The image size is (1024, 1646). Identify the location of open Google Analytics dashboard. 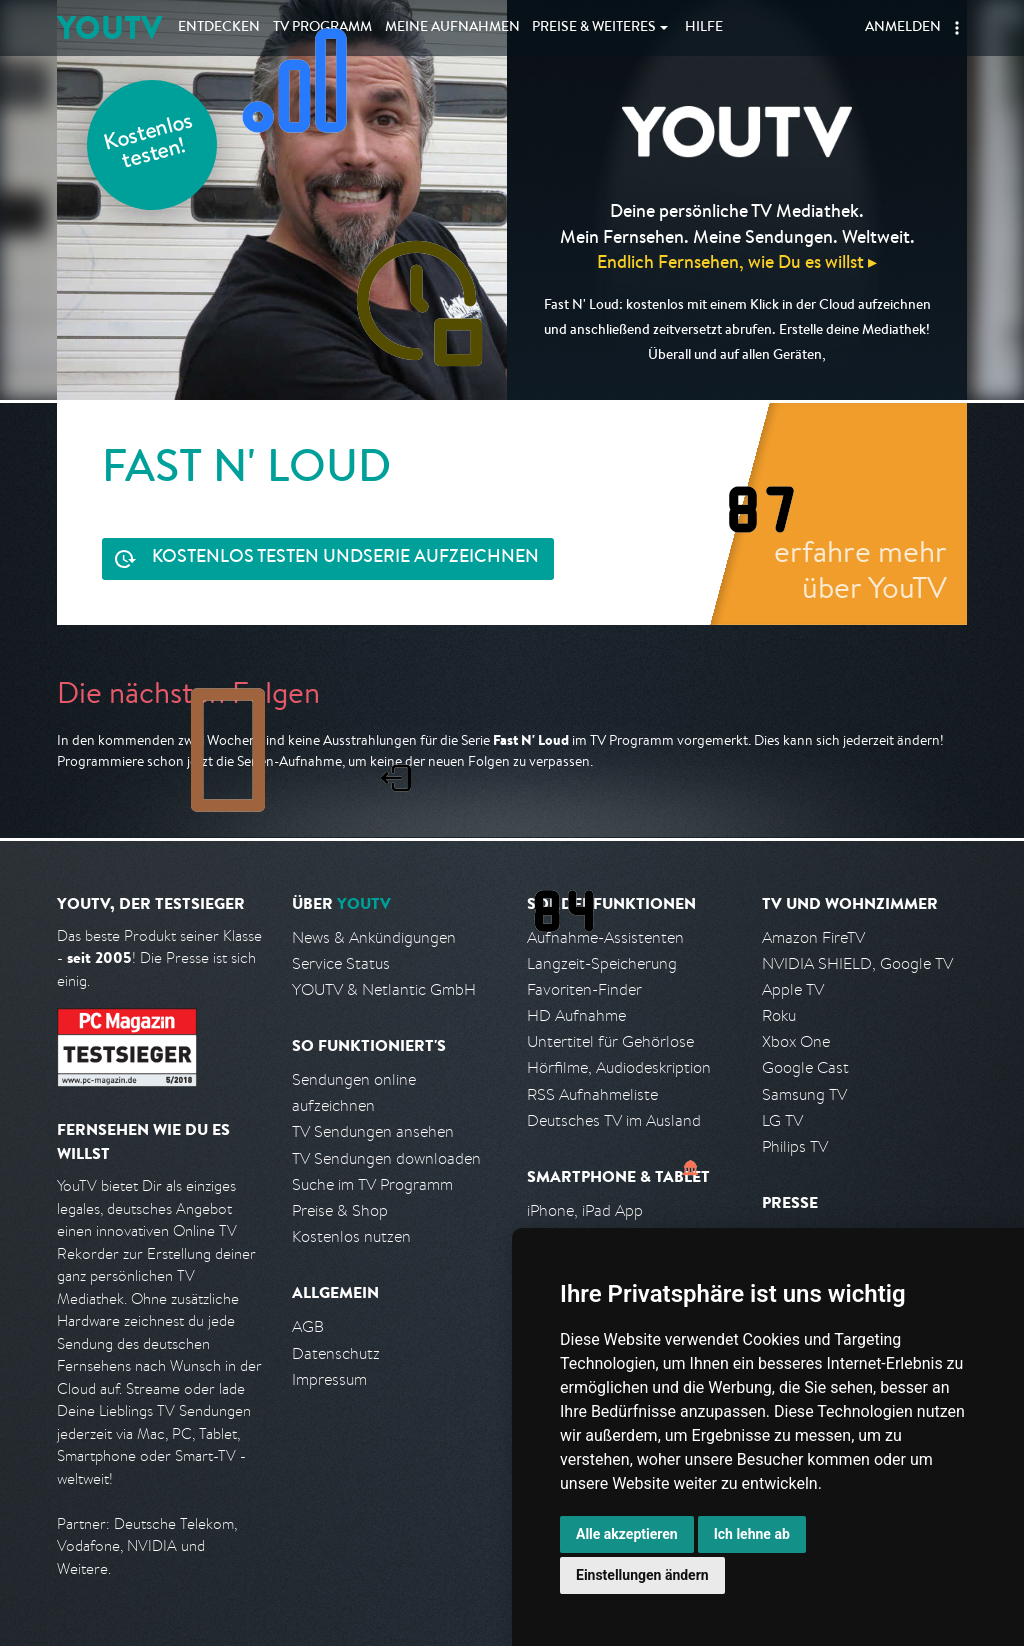
(294, 80).